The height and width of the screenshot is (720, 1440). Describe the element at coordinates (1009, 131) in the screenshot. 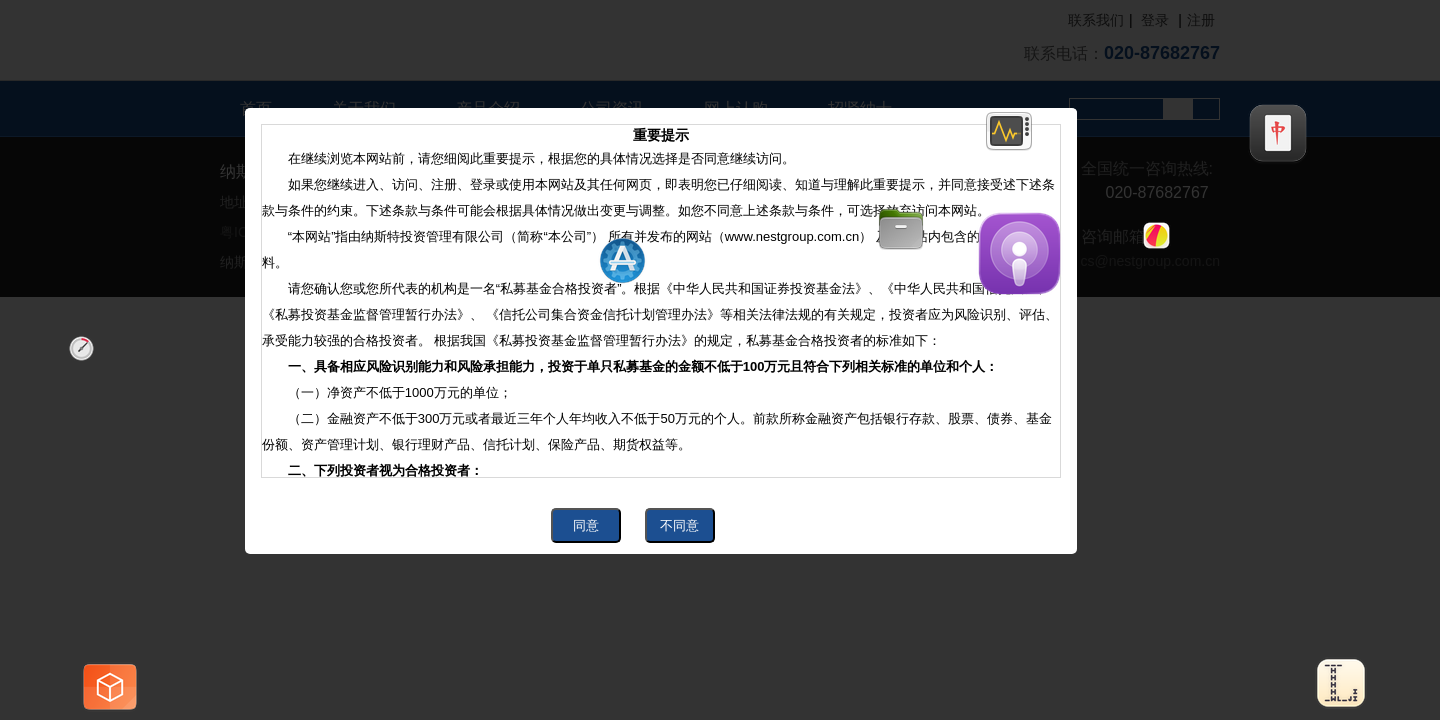

I see `open system monitor application` at that location.